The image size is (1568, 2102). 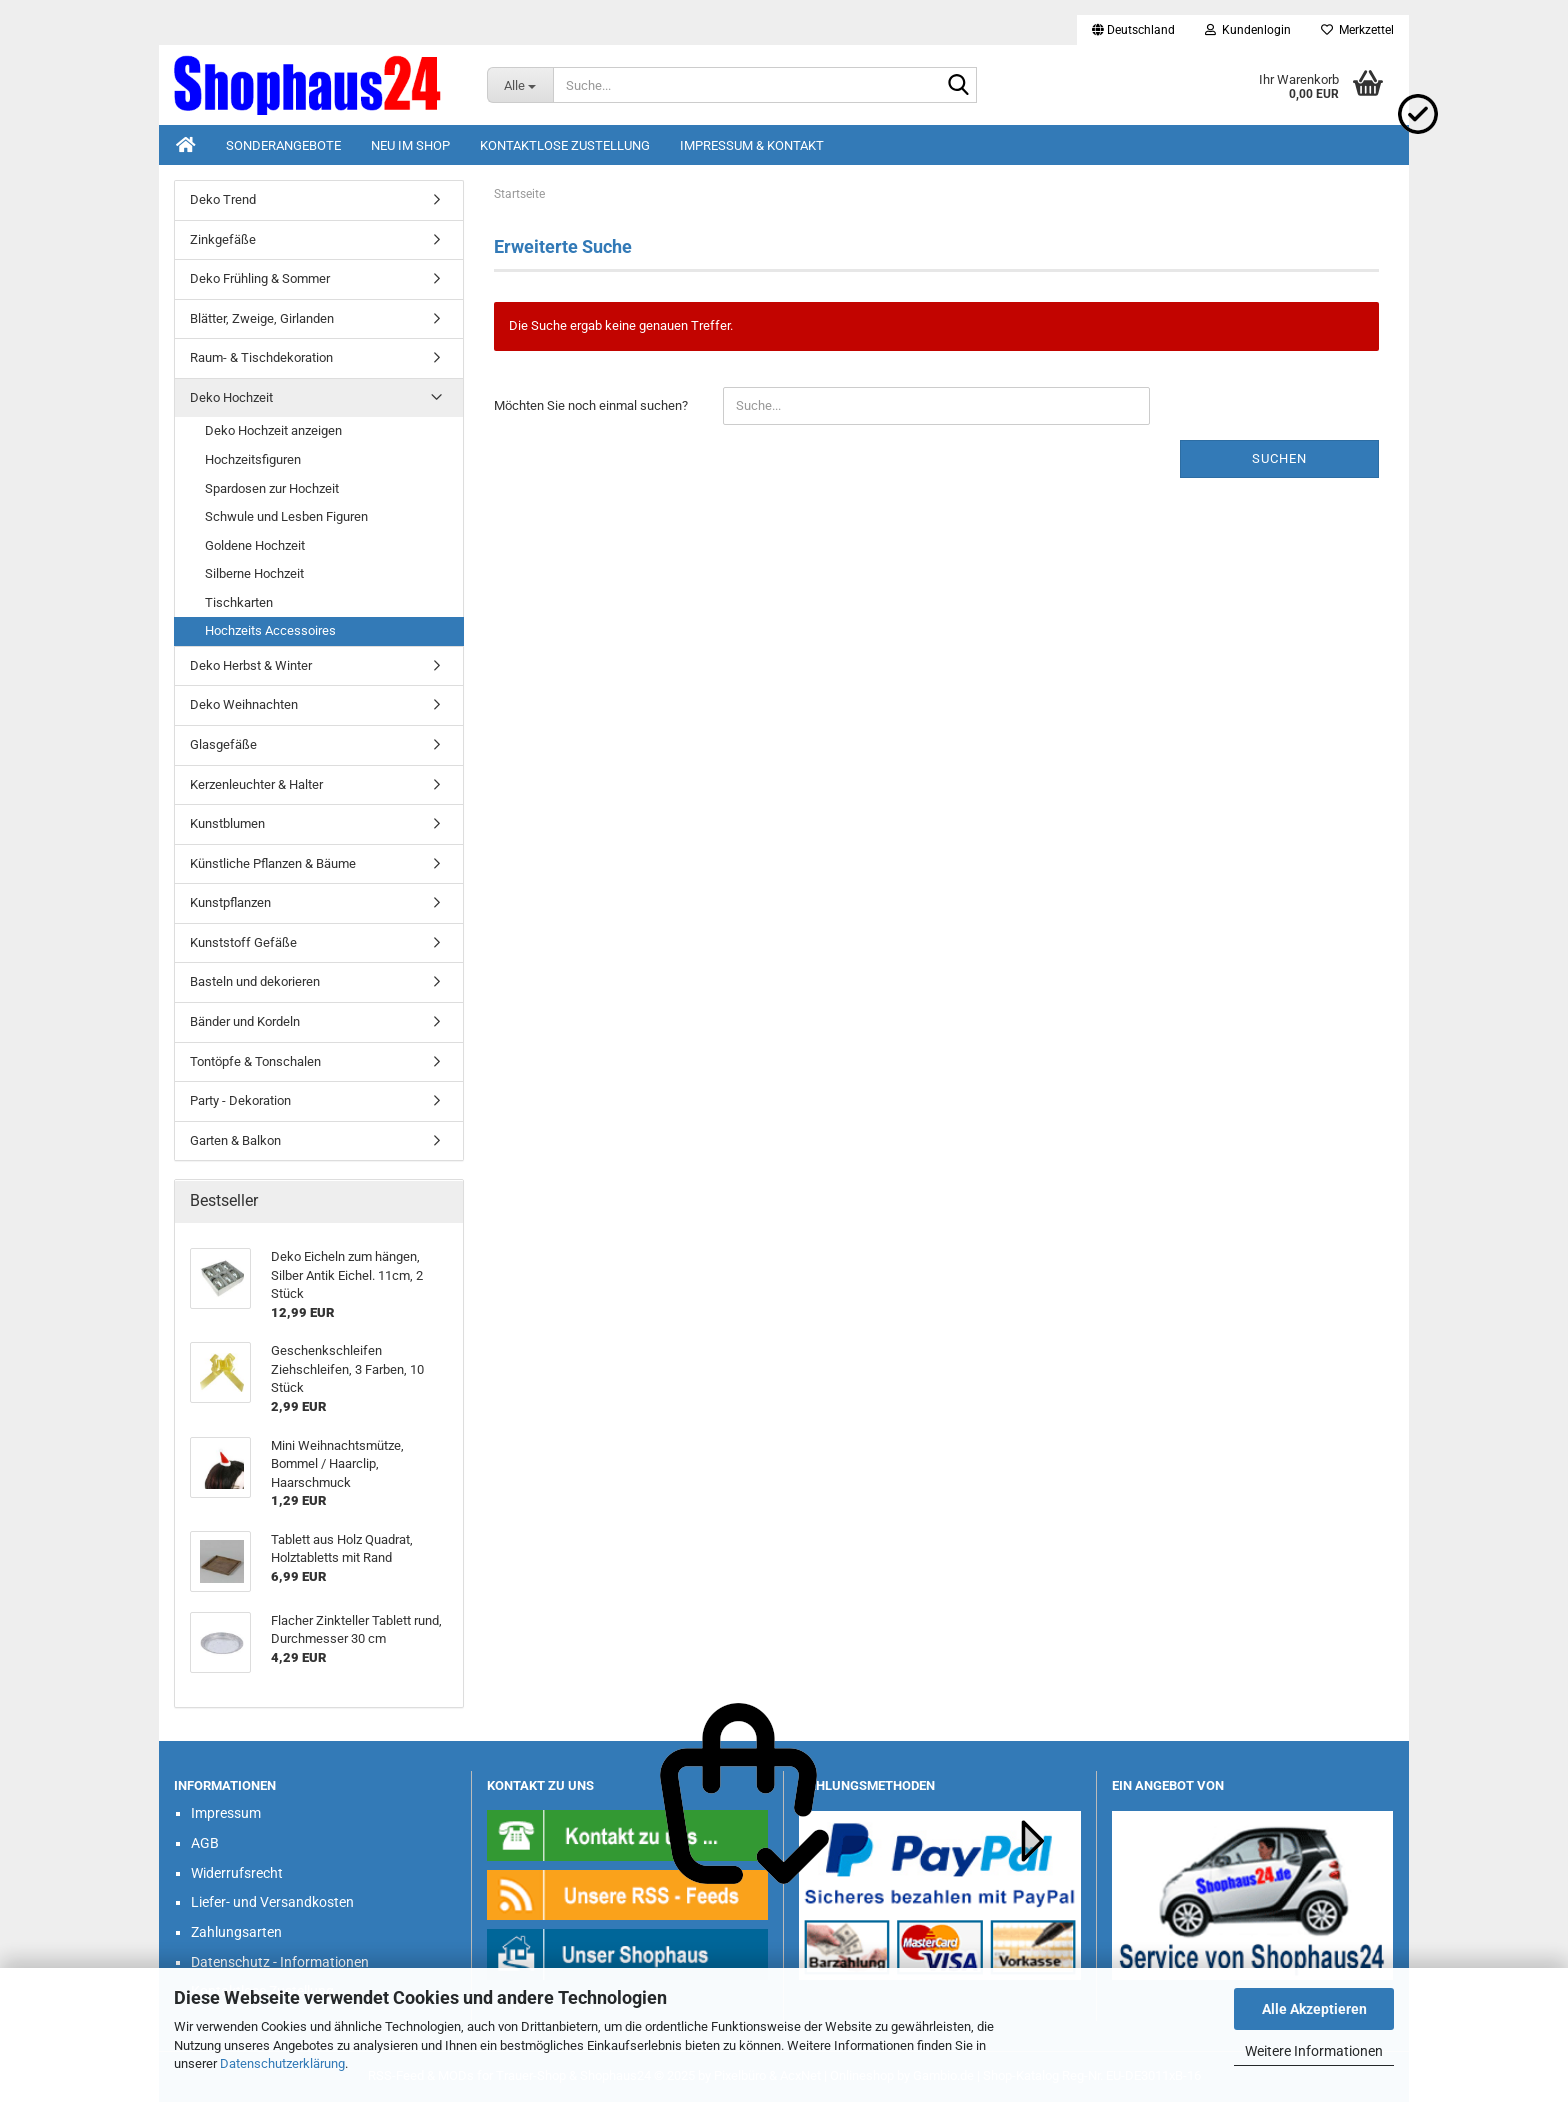 I want to click on purchase completed successfully, so click(x=738, y=1793).